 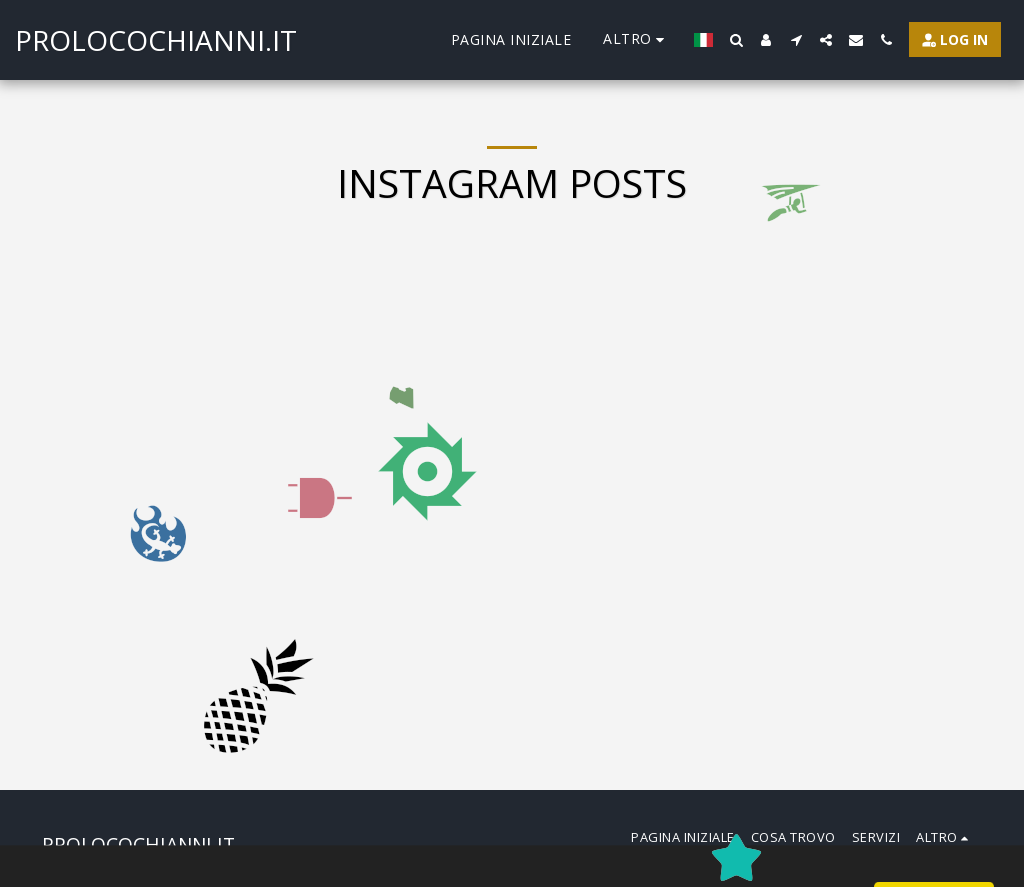 I want to click on add item to favorites, so click(x=736, y=857).